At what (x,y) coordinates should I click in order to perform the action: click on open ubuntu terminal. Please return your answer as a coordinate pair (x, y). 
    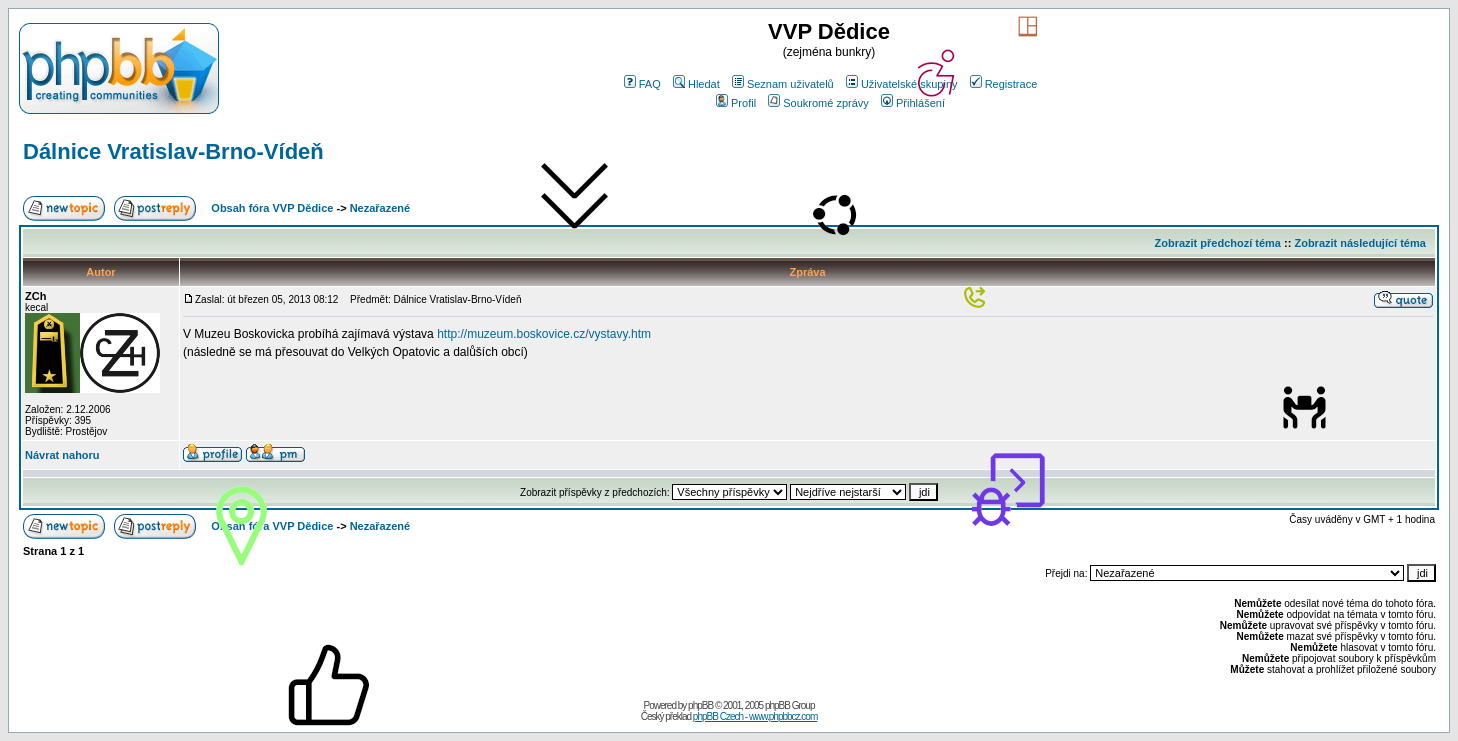
    Looking at the image, I should click on (836, 215).